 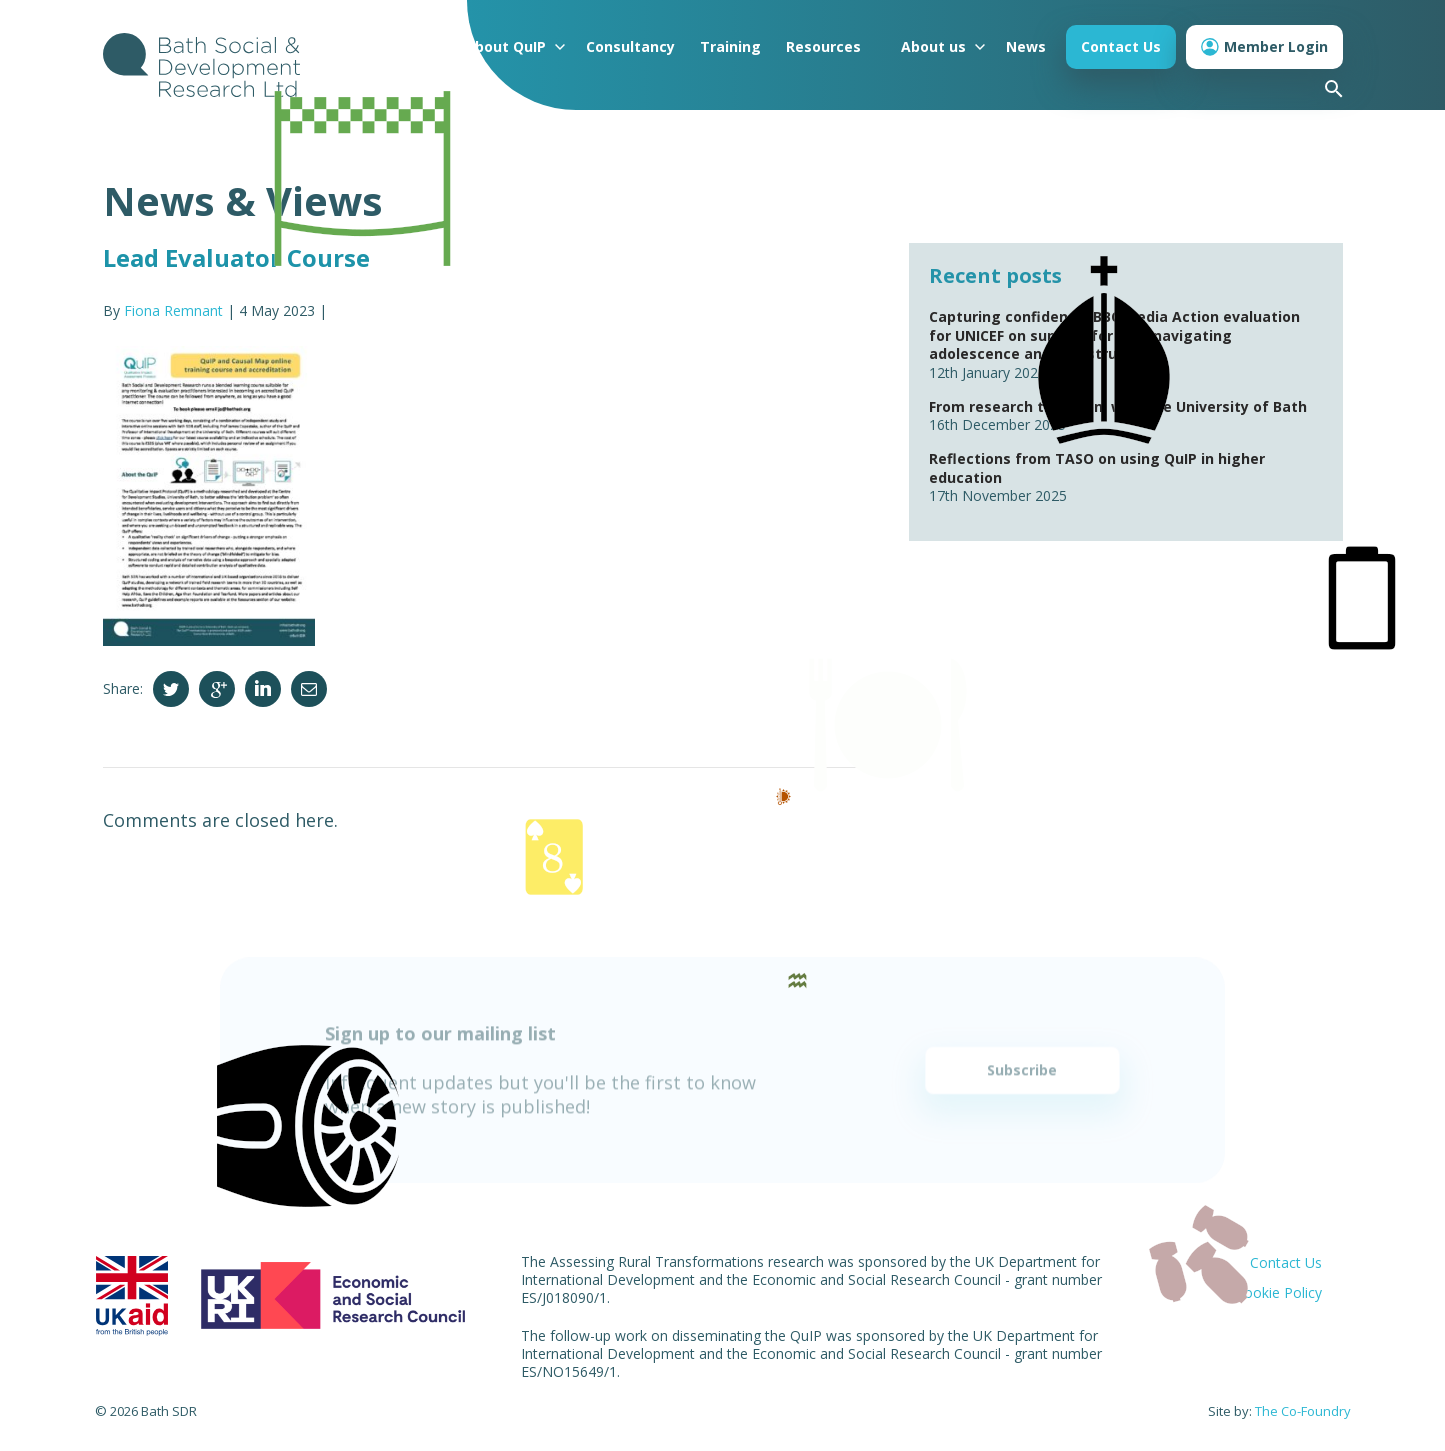 I want to click on access turbine or engine controls, so click(x=308, y=1126).